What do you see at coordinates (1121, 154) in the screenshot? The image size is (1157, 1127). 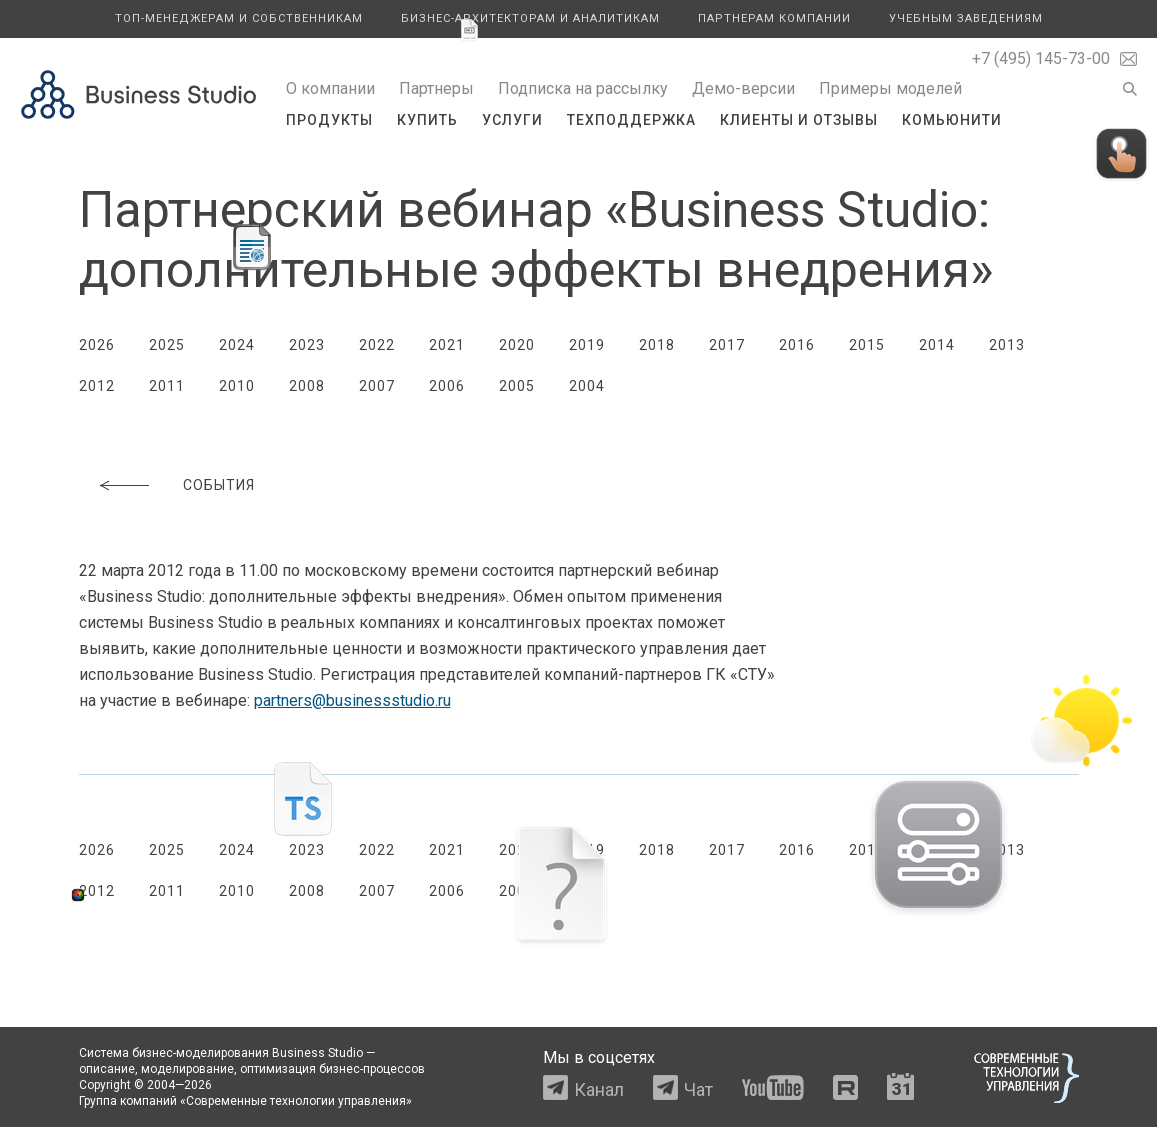 I see `configure touchscreen settings` at bounding box center [1121, 154].